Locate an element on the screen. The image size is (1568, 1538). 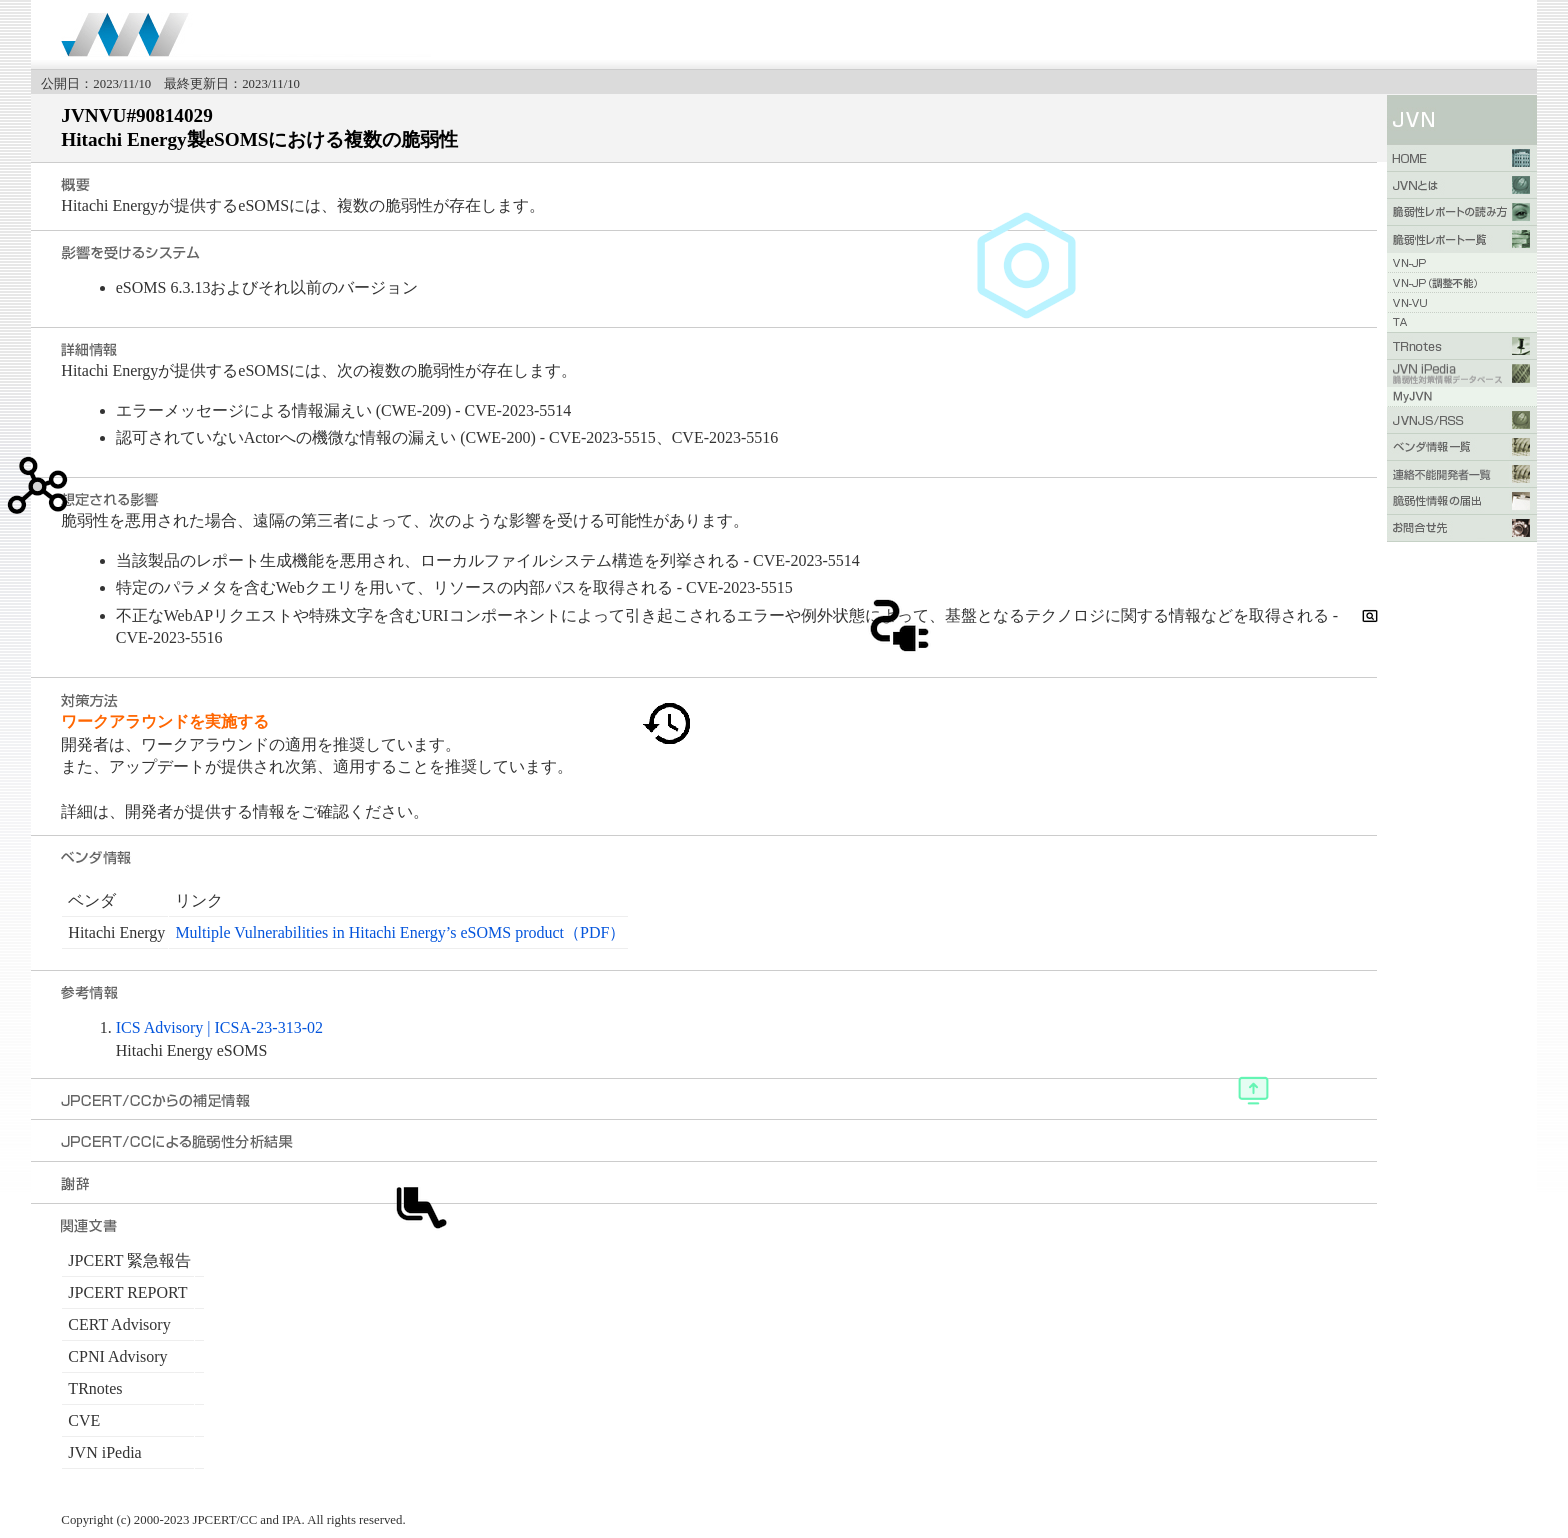
access hardware or mechanical settings is located at coordinates (1026, 265).